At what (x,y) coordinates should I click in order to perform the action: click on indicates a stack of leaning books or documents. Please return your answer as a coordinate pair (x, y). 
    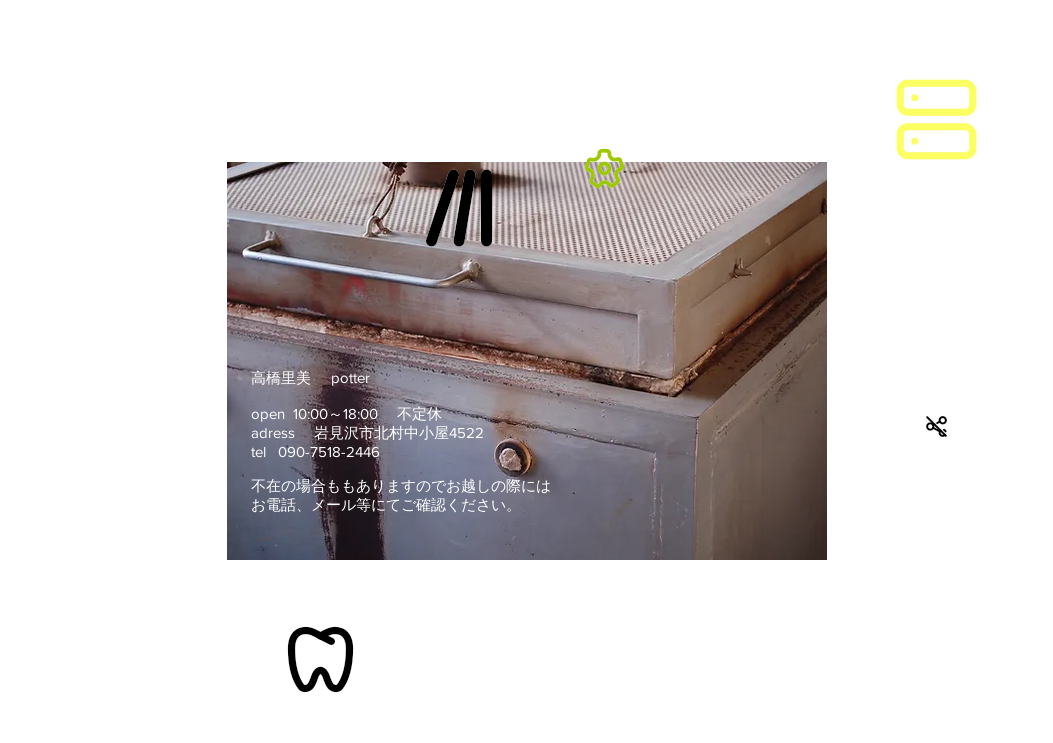
    Looking at the image, I should click on (459, 208).